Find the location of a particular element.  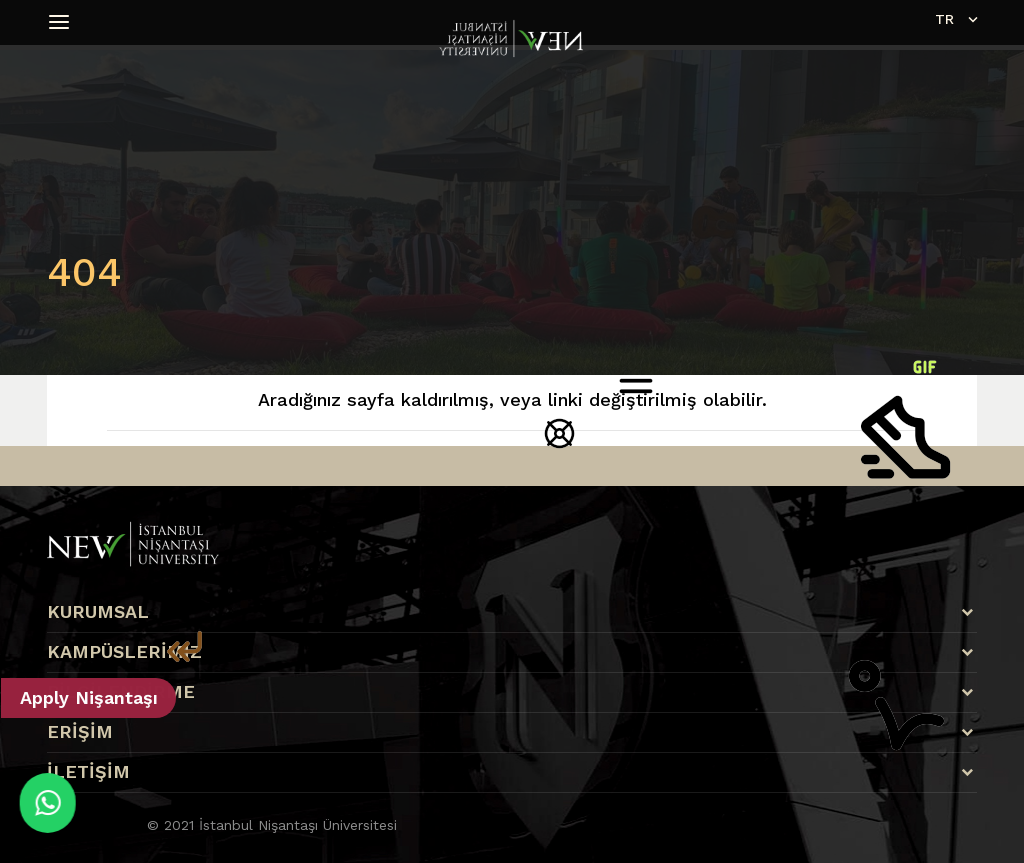

equals or comparison function is located at coordinates (636, 386).